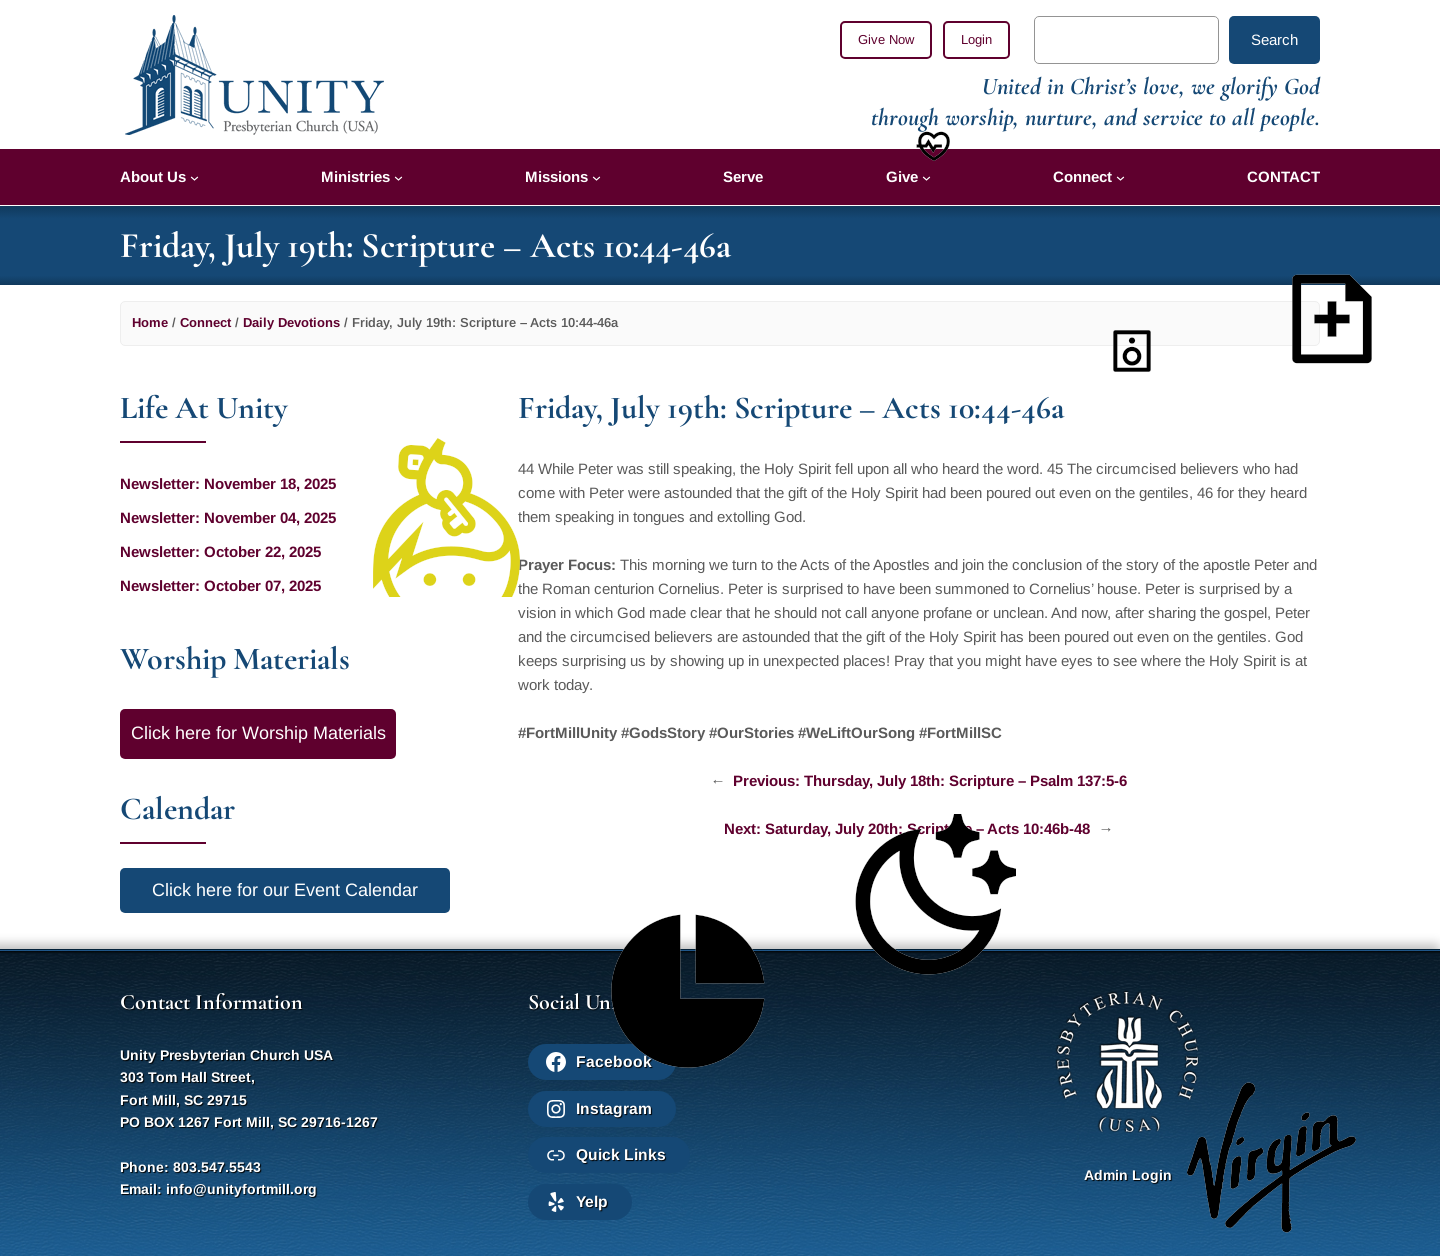  I want to click on toggle dark mode or night theme, so click(928, 901).